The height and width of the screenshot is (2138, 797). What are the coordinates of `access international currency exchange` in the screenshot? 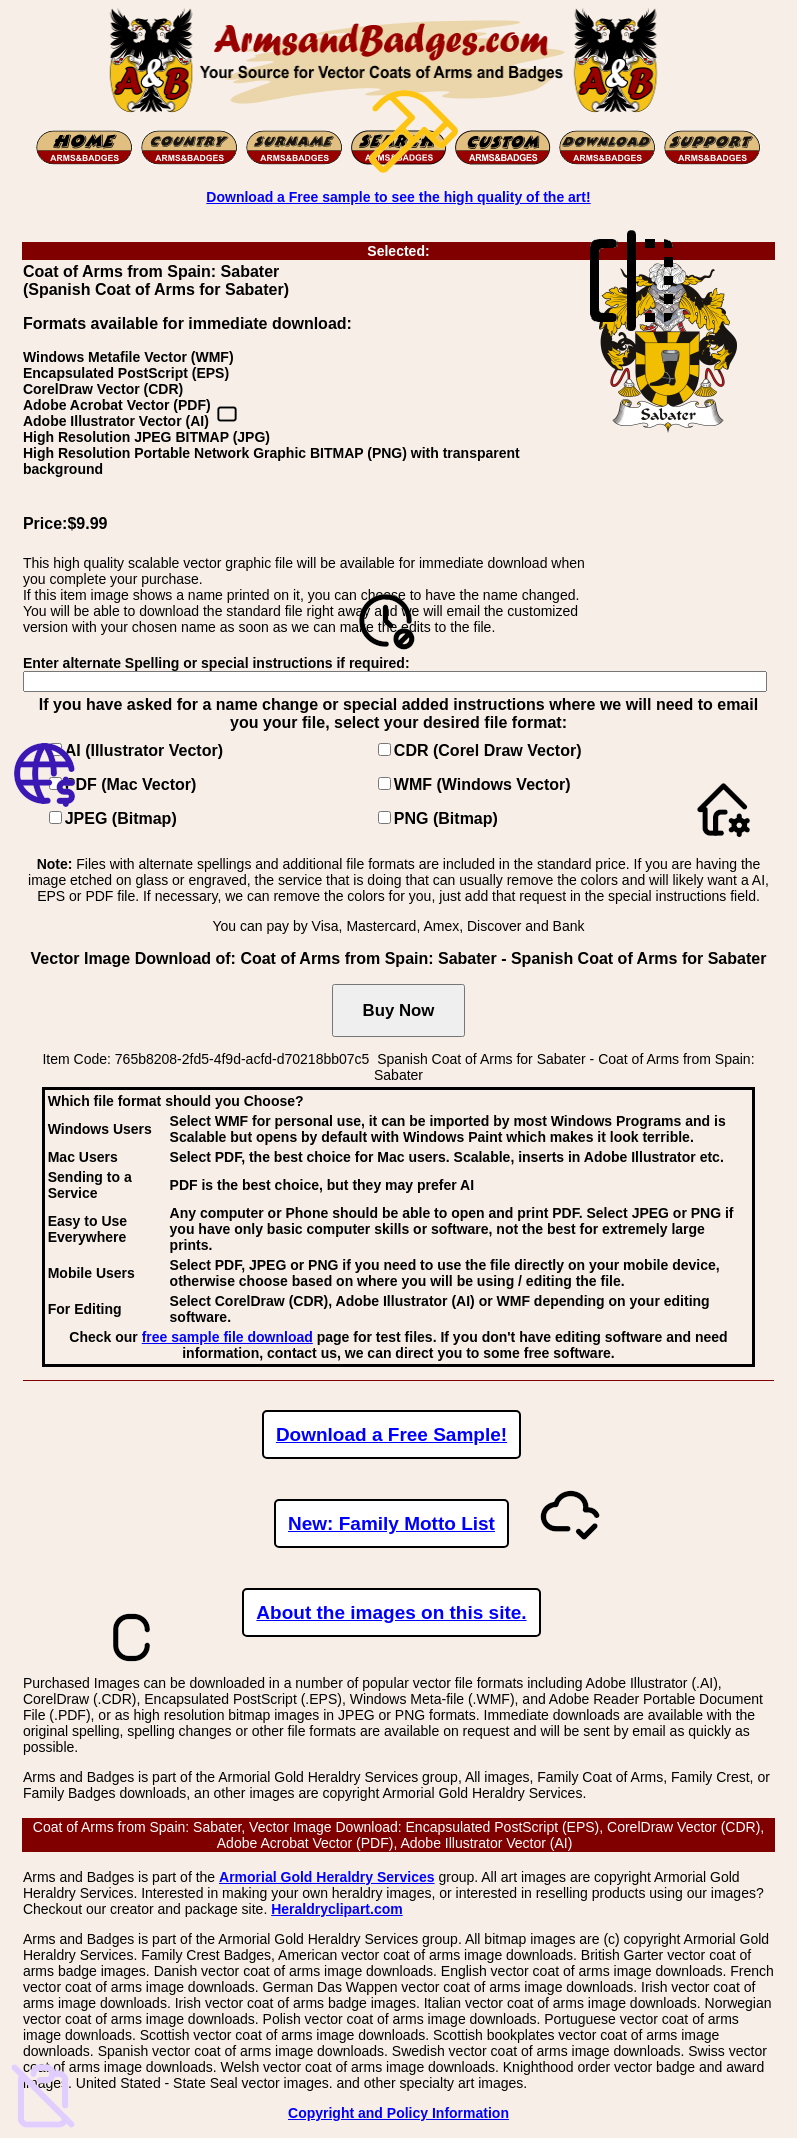 It's located at (44, 773).